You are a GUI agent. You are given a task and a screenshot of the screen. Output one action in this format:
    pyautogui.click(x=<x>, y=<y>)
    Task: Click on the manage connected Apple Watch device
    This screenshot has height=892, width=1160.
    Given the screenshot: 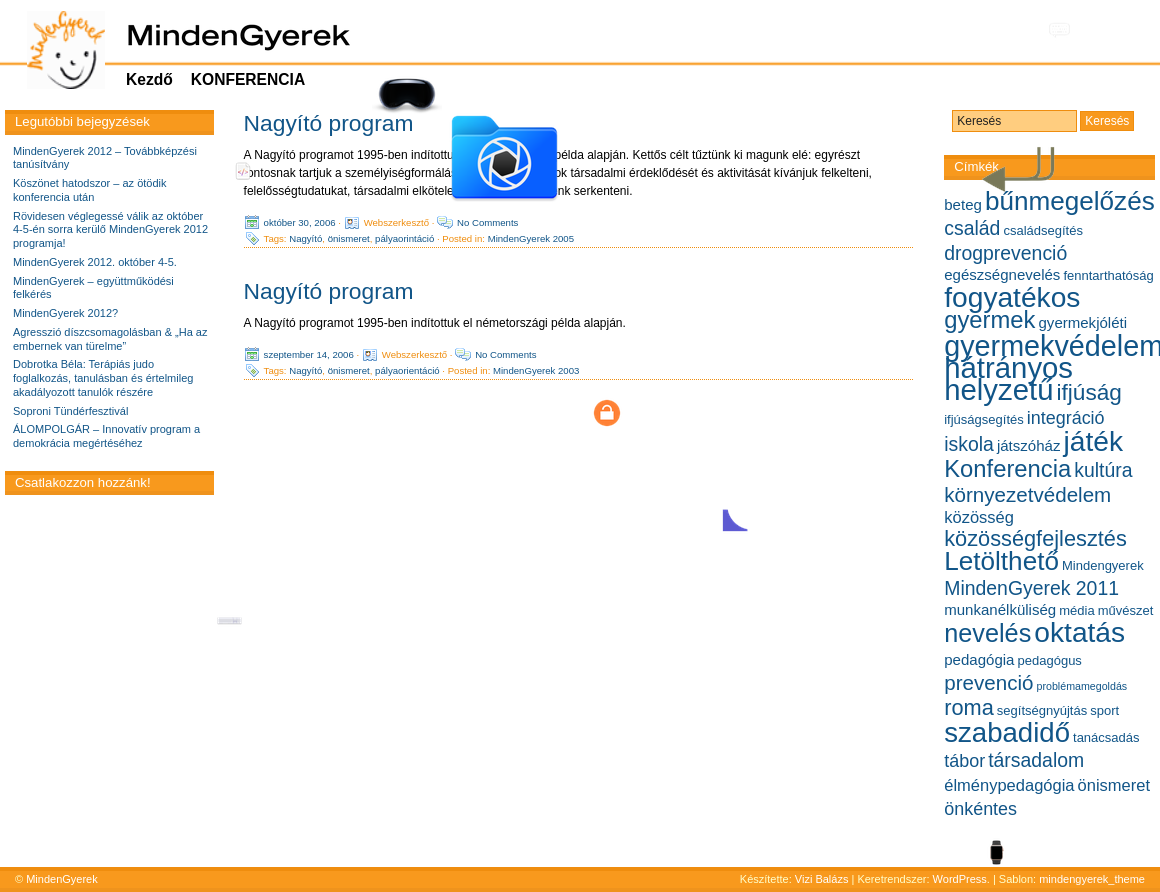 What is the action you would take?
    pyautogui.click(x=996, y=852)
    